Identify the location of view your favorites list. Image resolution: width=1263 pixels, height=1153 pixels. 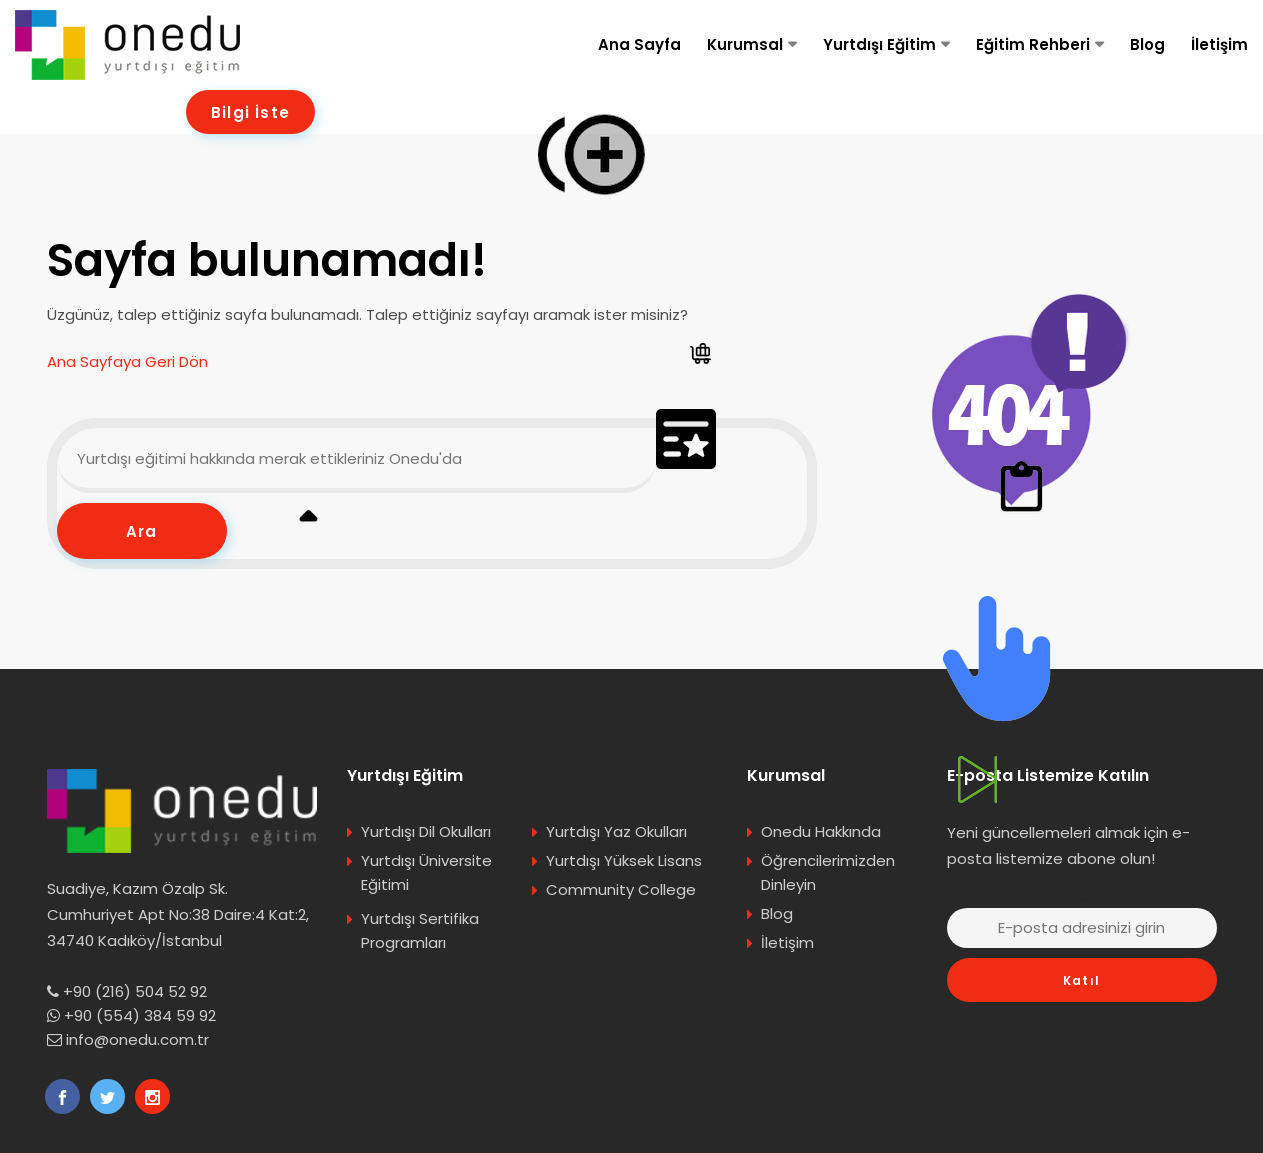
(686, 439).